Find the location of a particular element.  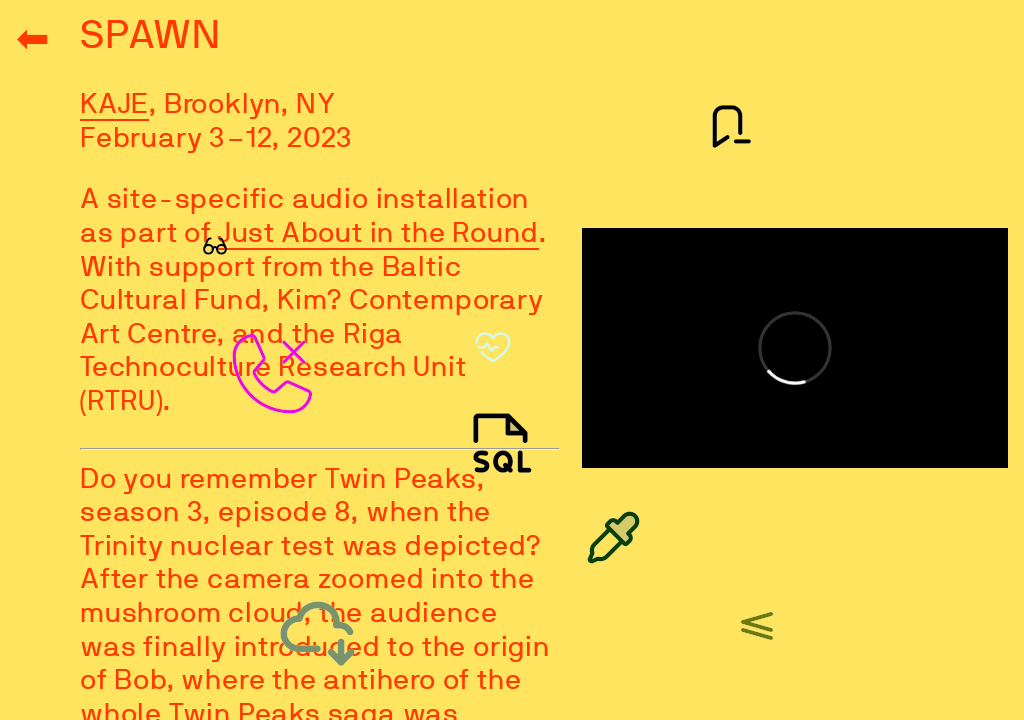

remove item from bookmarks is located at coordinates (727, 126).